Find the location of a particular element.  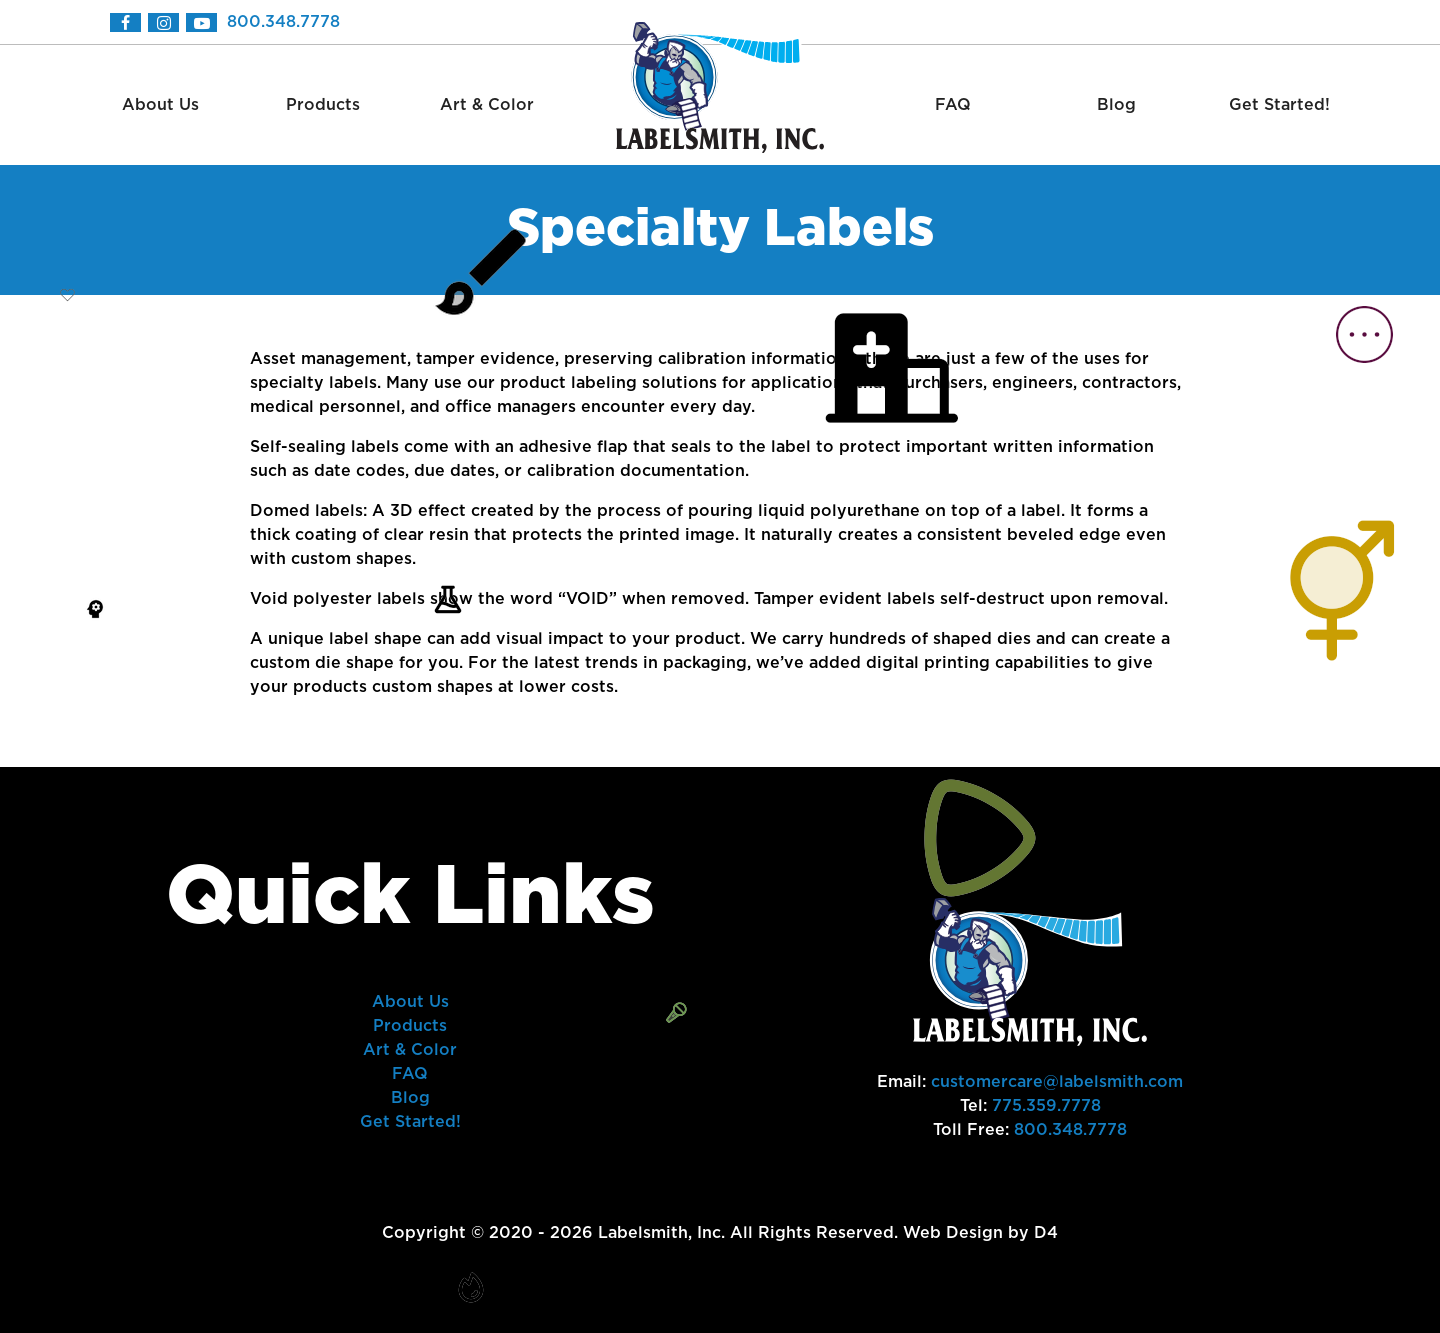

add to favorites is located at coordinates (67, 294).